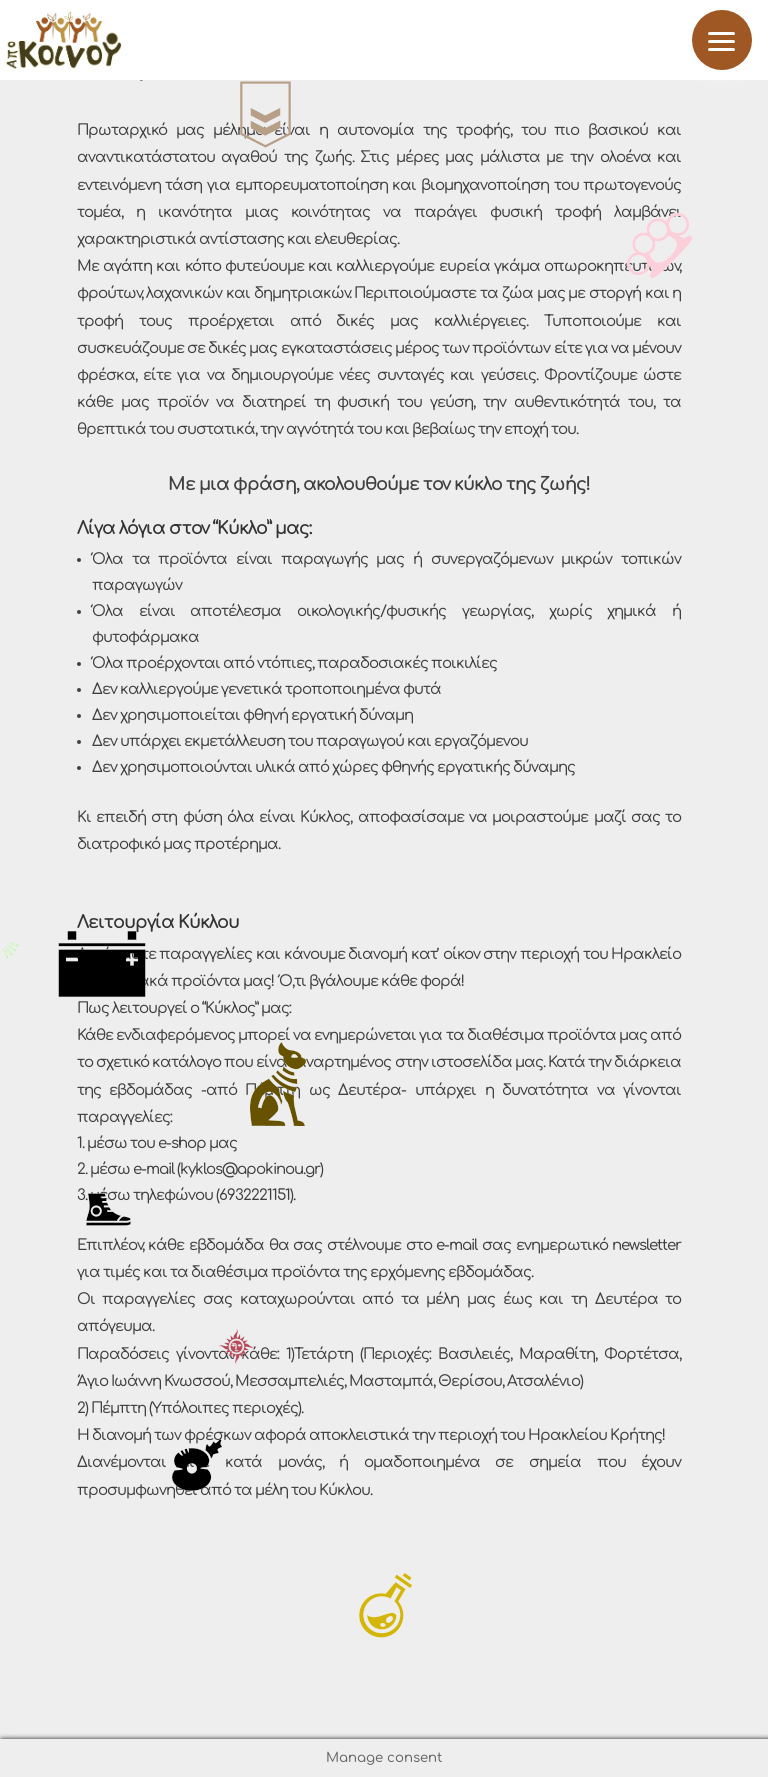 The height and width of the screenshot is (1777, 768). I want to click on decorative sun emblem for fantasy or medieval-themed game interface, so click(236, 1346).